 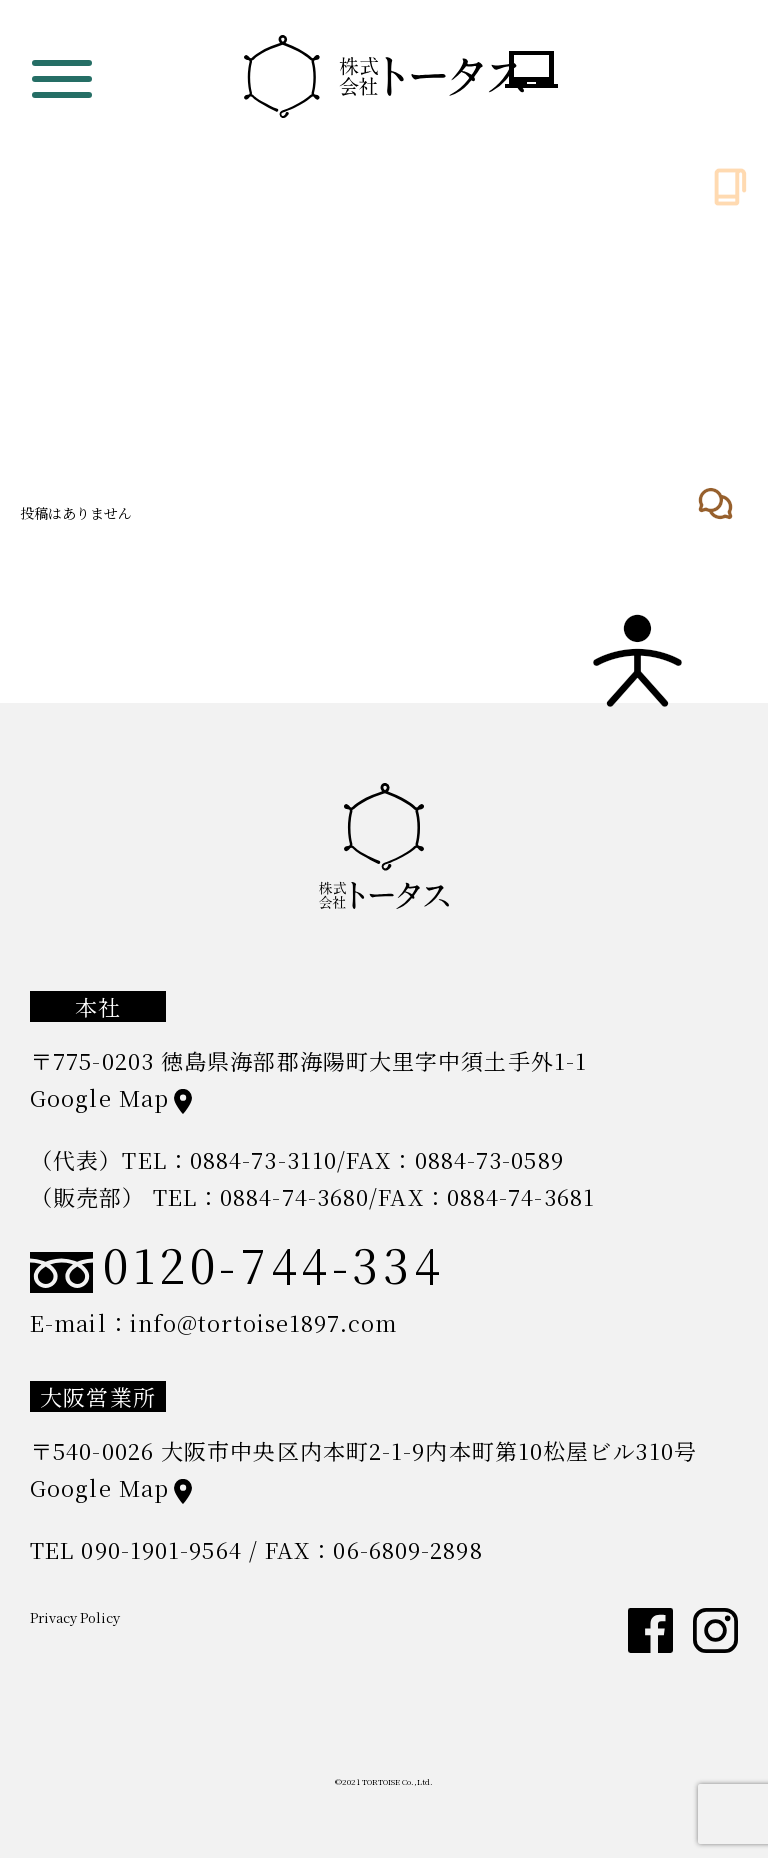 I want to click on view user profile, so click(x=637, y=662).